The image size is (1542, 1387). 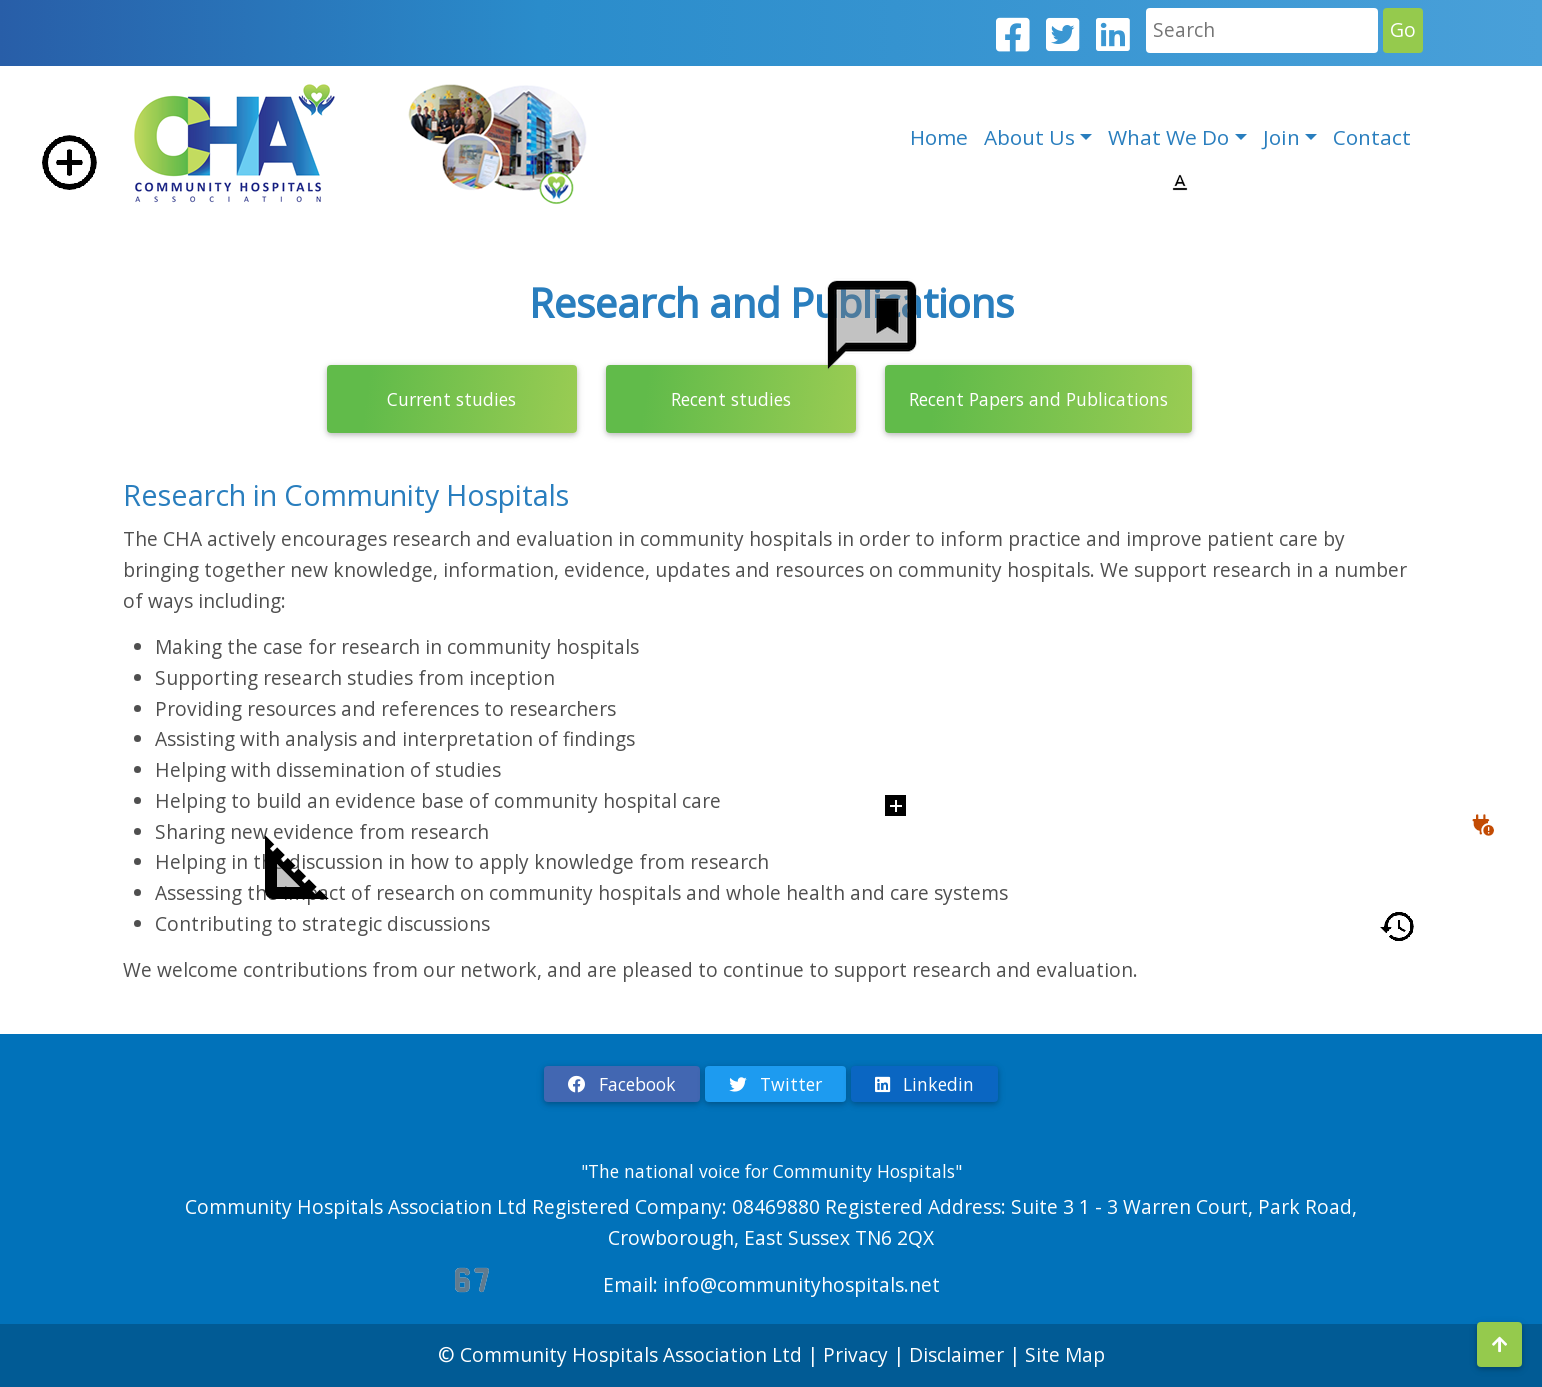 What do you see at coordinates (1482, 825) in the screenshot?
I see `indicates a power connection error or issue` at bounding box center [1482, 825].